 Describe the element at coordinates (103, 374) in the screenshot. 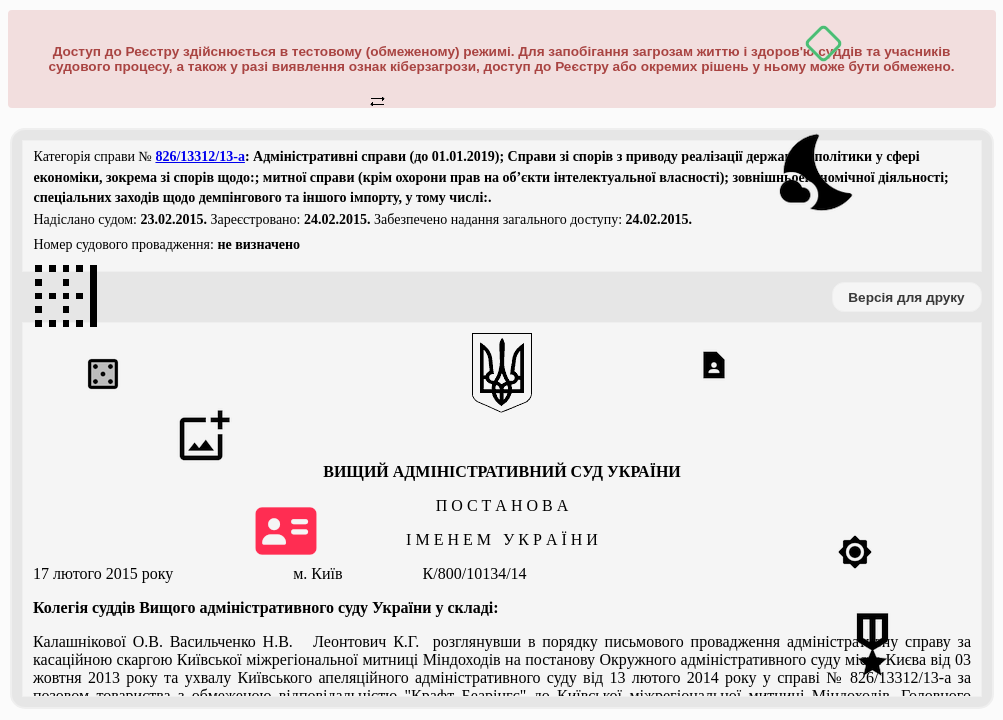

I see `access casino or gambling games` at that location.